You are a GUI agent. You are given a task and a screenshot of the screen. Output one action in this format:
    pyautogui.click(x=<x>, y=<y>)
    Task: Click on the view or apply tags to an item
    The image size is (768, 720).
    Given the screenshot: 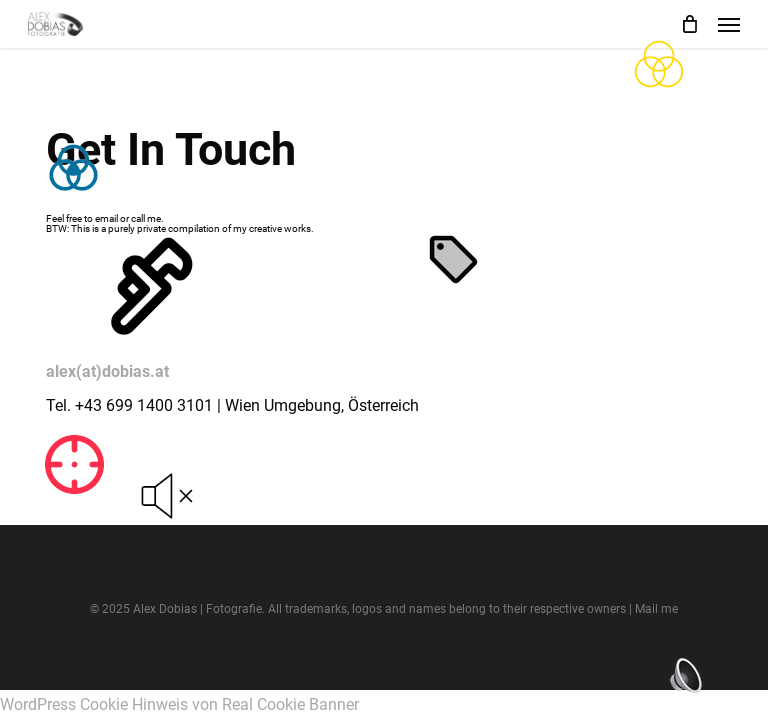 What is the action you would take?
    pyautogui.click(x=453, y=259)
    